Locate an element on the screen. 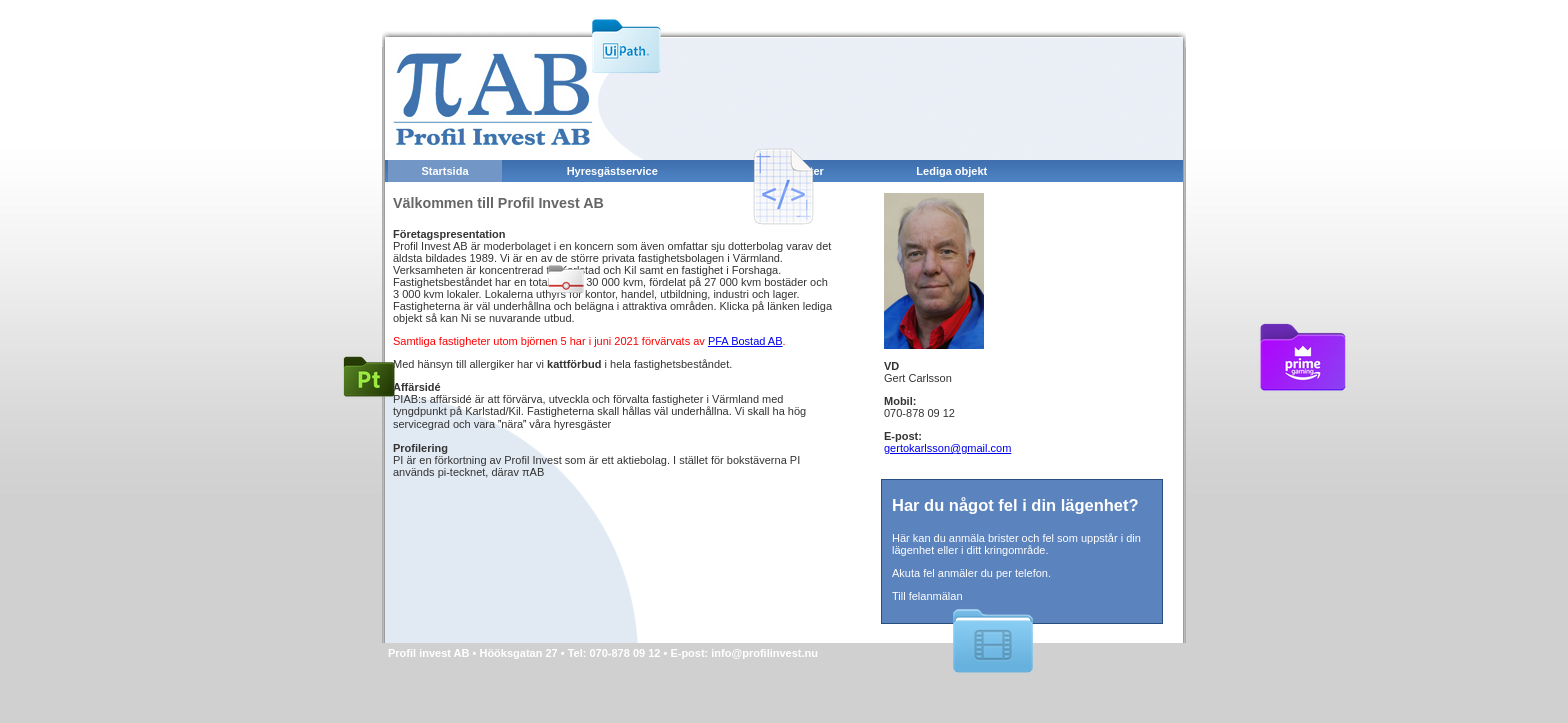 This screenshot has height=723, width=1568. open pokémon premier ball themed folder is located at coordinates (566, 280).